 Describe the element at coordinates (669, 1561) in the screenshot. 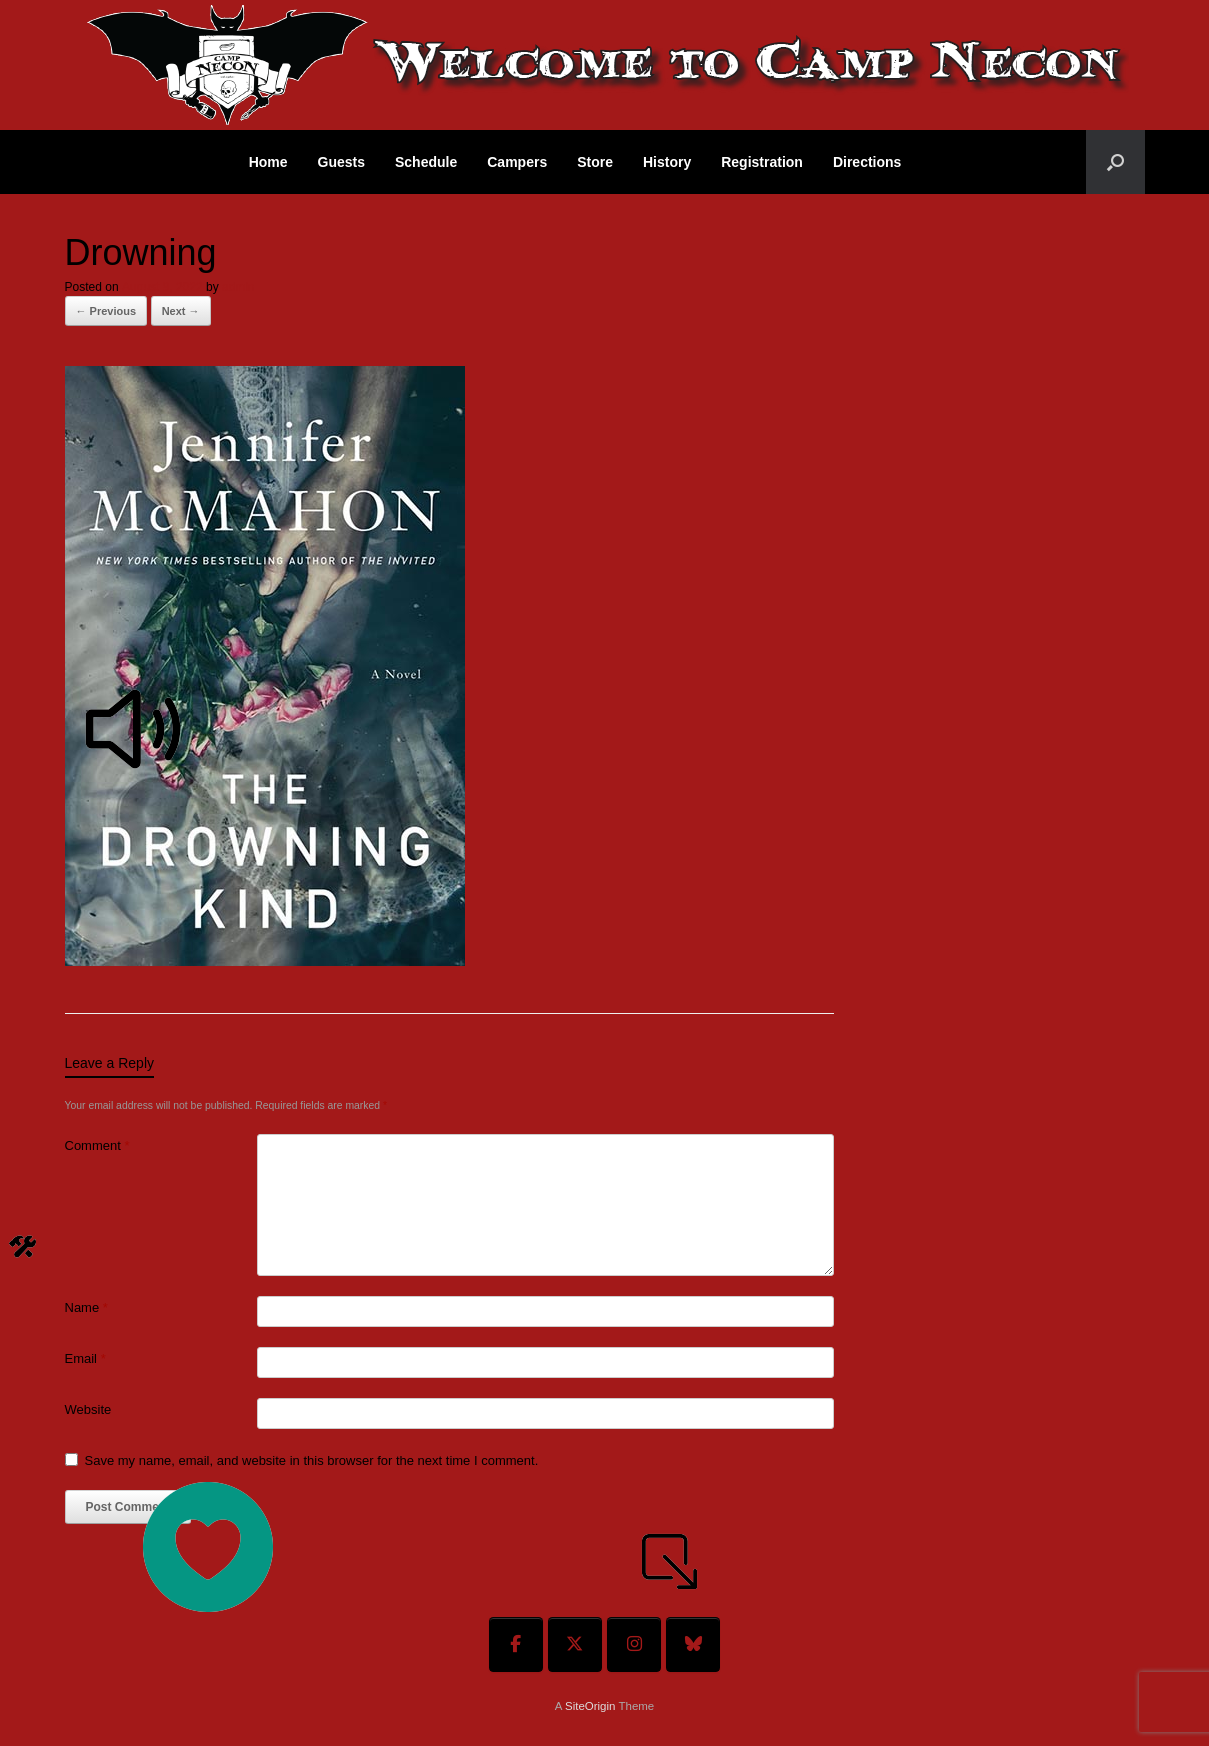

I see `expand content to full screen` at that location.